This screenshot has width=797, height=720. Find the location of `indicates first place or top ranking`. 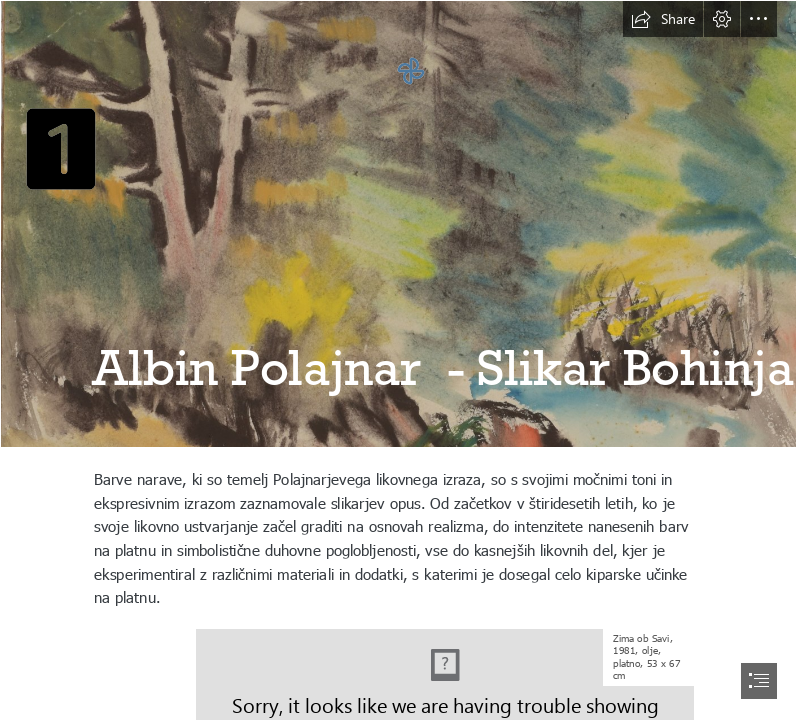

indicates first place or top ranking is located at coordinates (61, 149).